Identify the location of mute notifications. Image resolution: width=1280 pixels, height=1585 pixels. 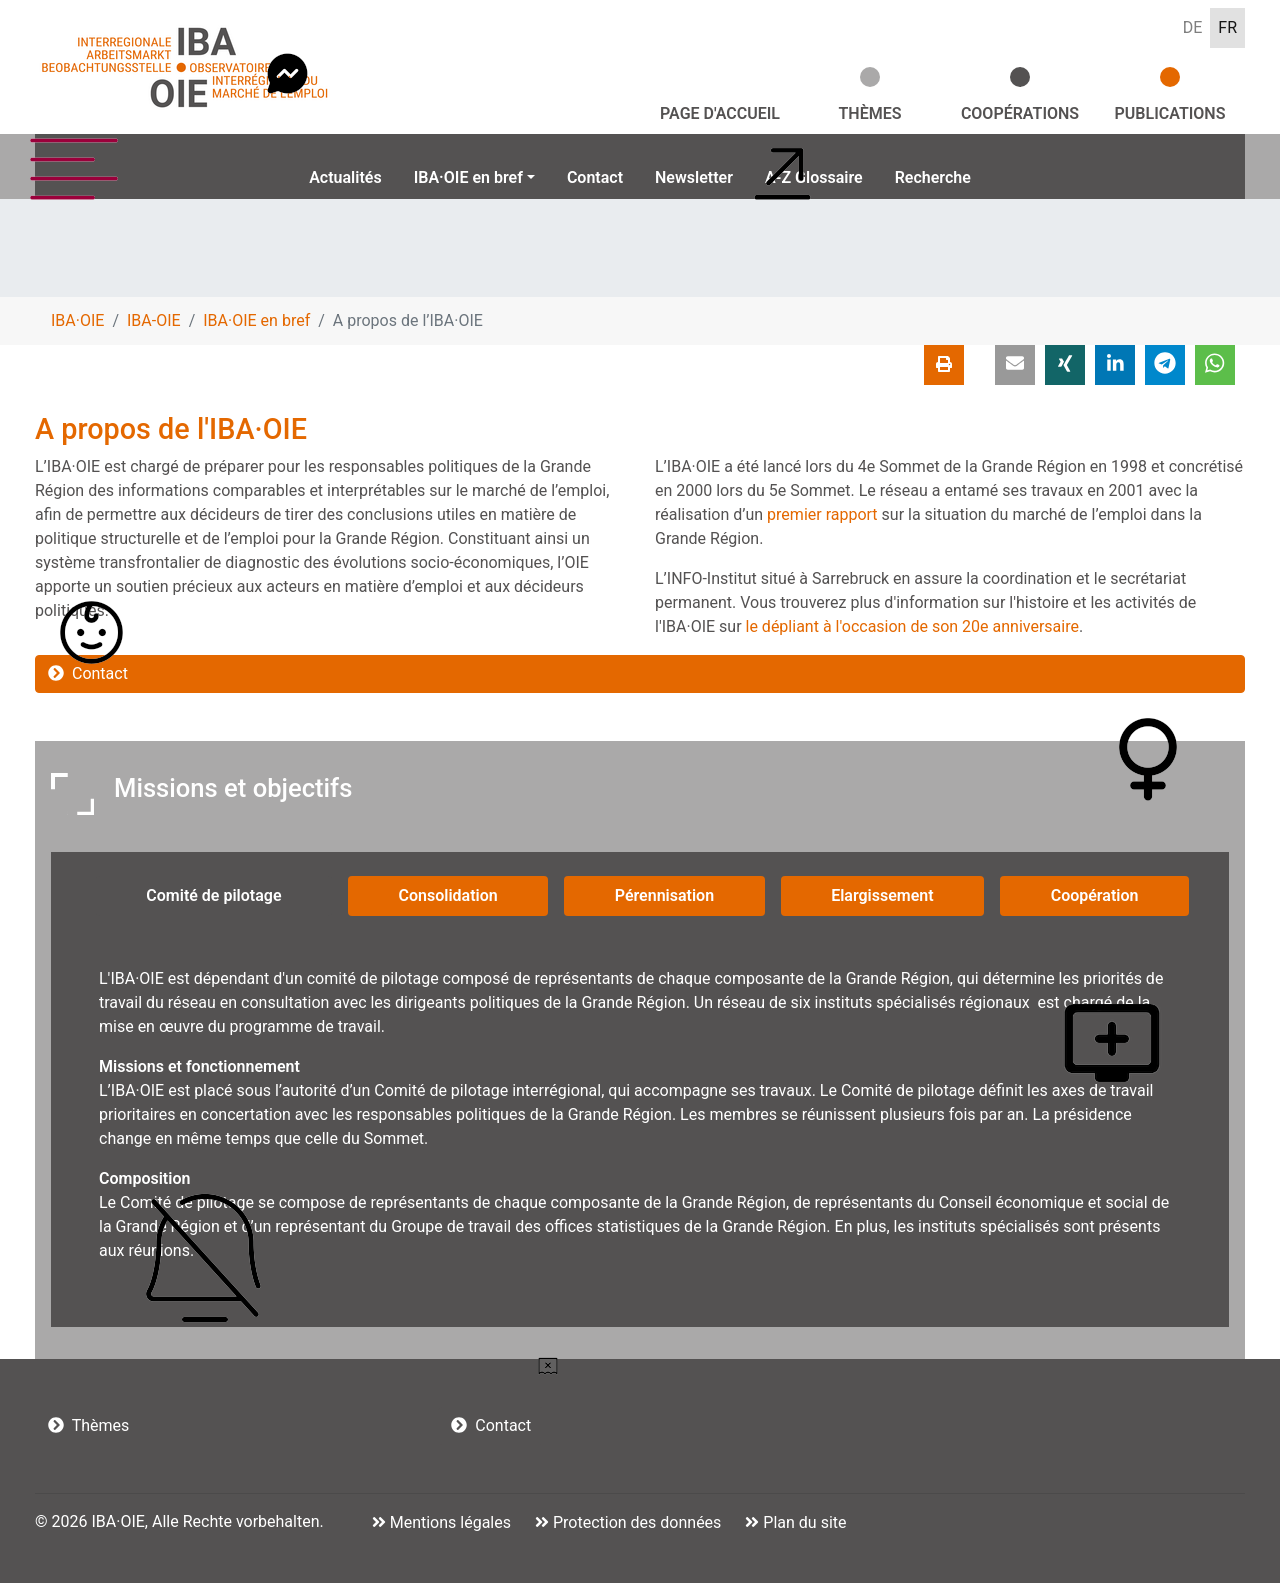
(205, 1258).